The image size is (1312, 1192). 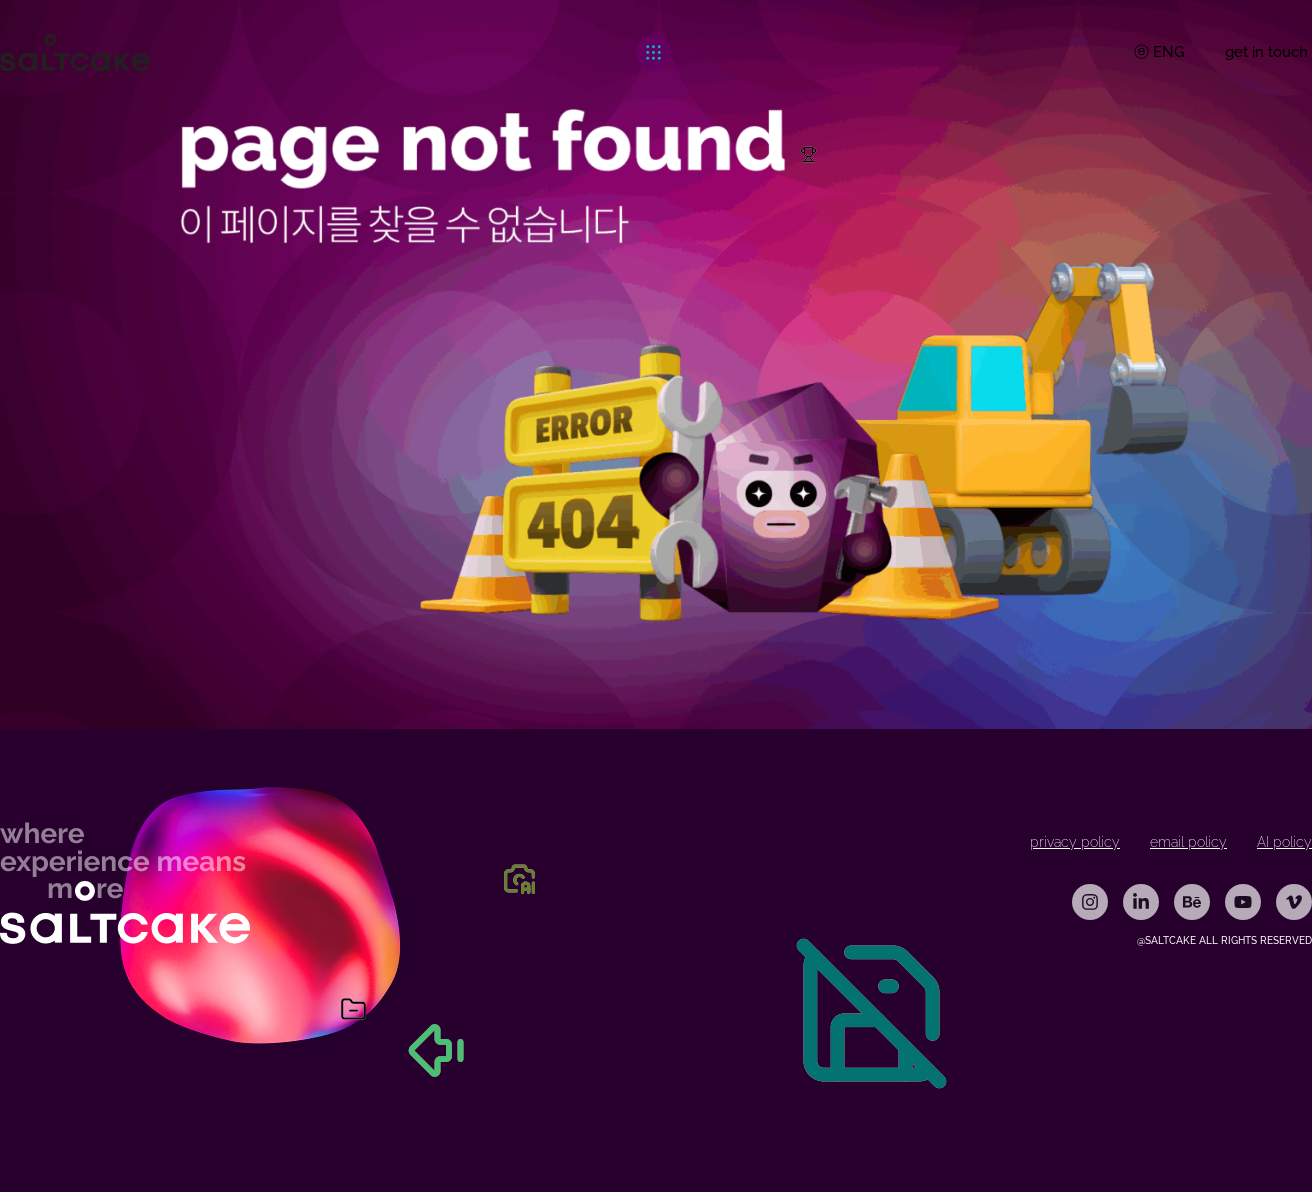 What do you see at coordinates (519, 878) in the screenshot?
I see `access AI-powered camera features` at bounding box center [519, 878].